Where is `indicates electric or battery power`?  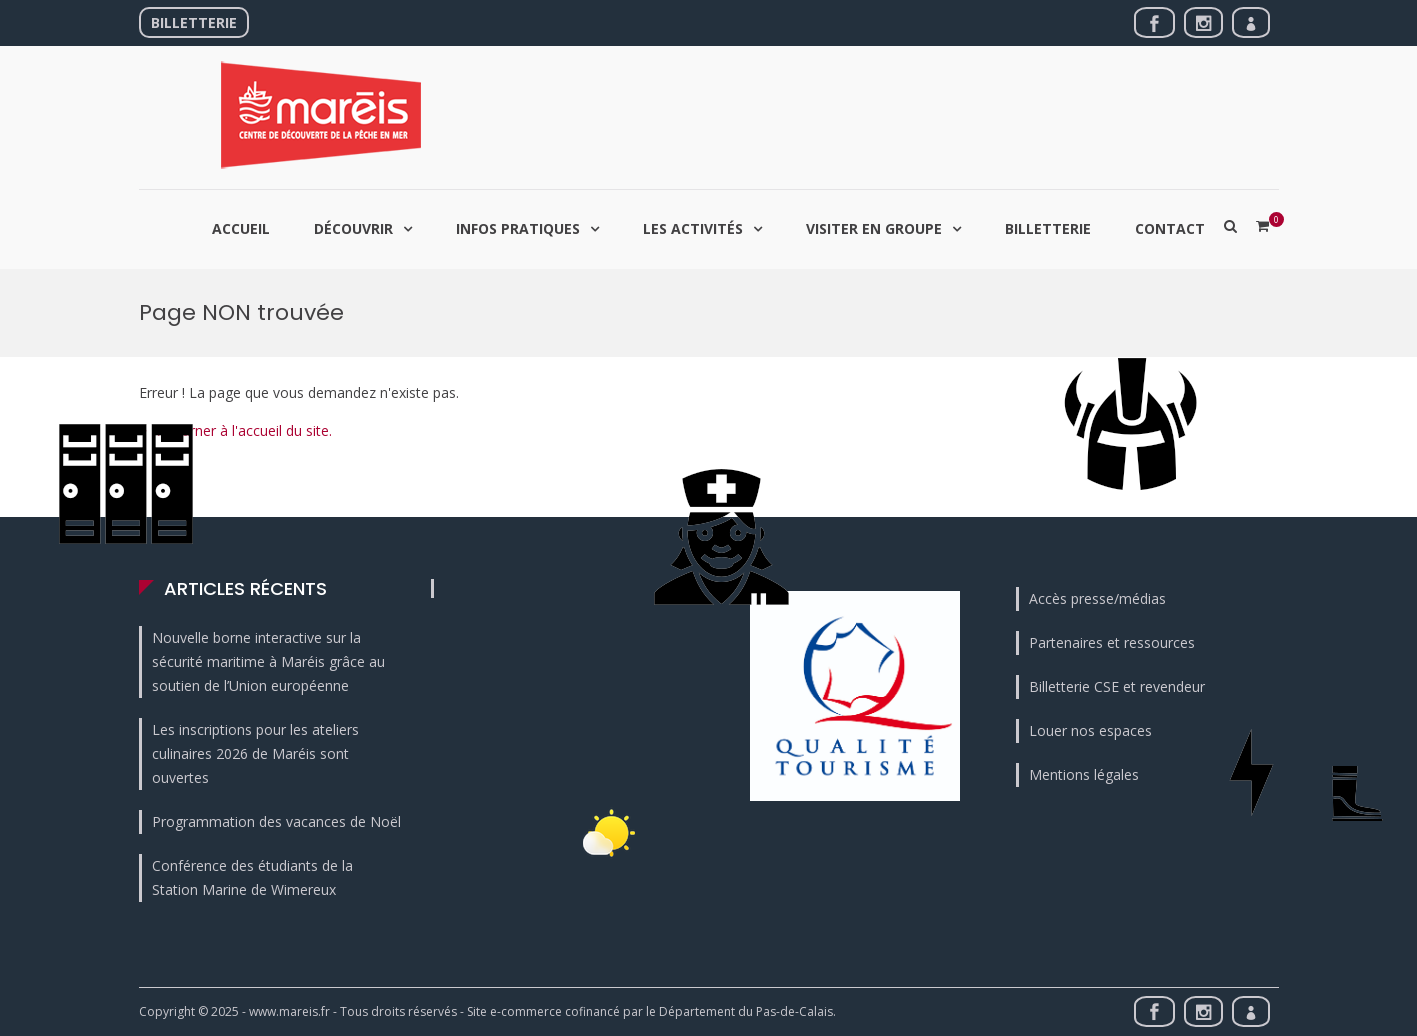
indicates electric or battery power is located at coordinates (1251, 772).